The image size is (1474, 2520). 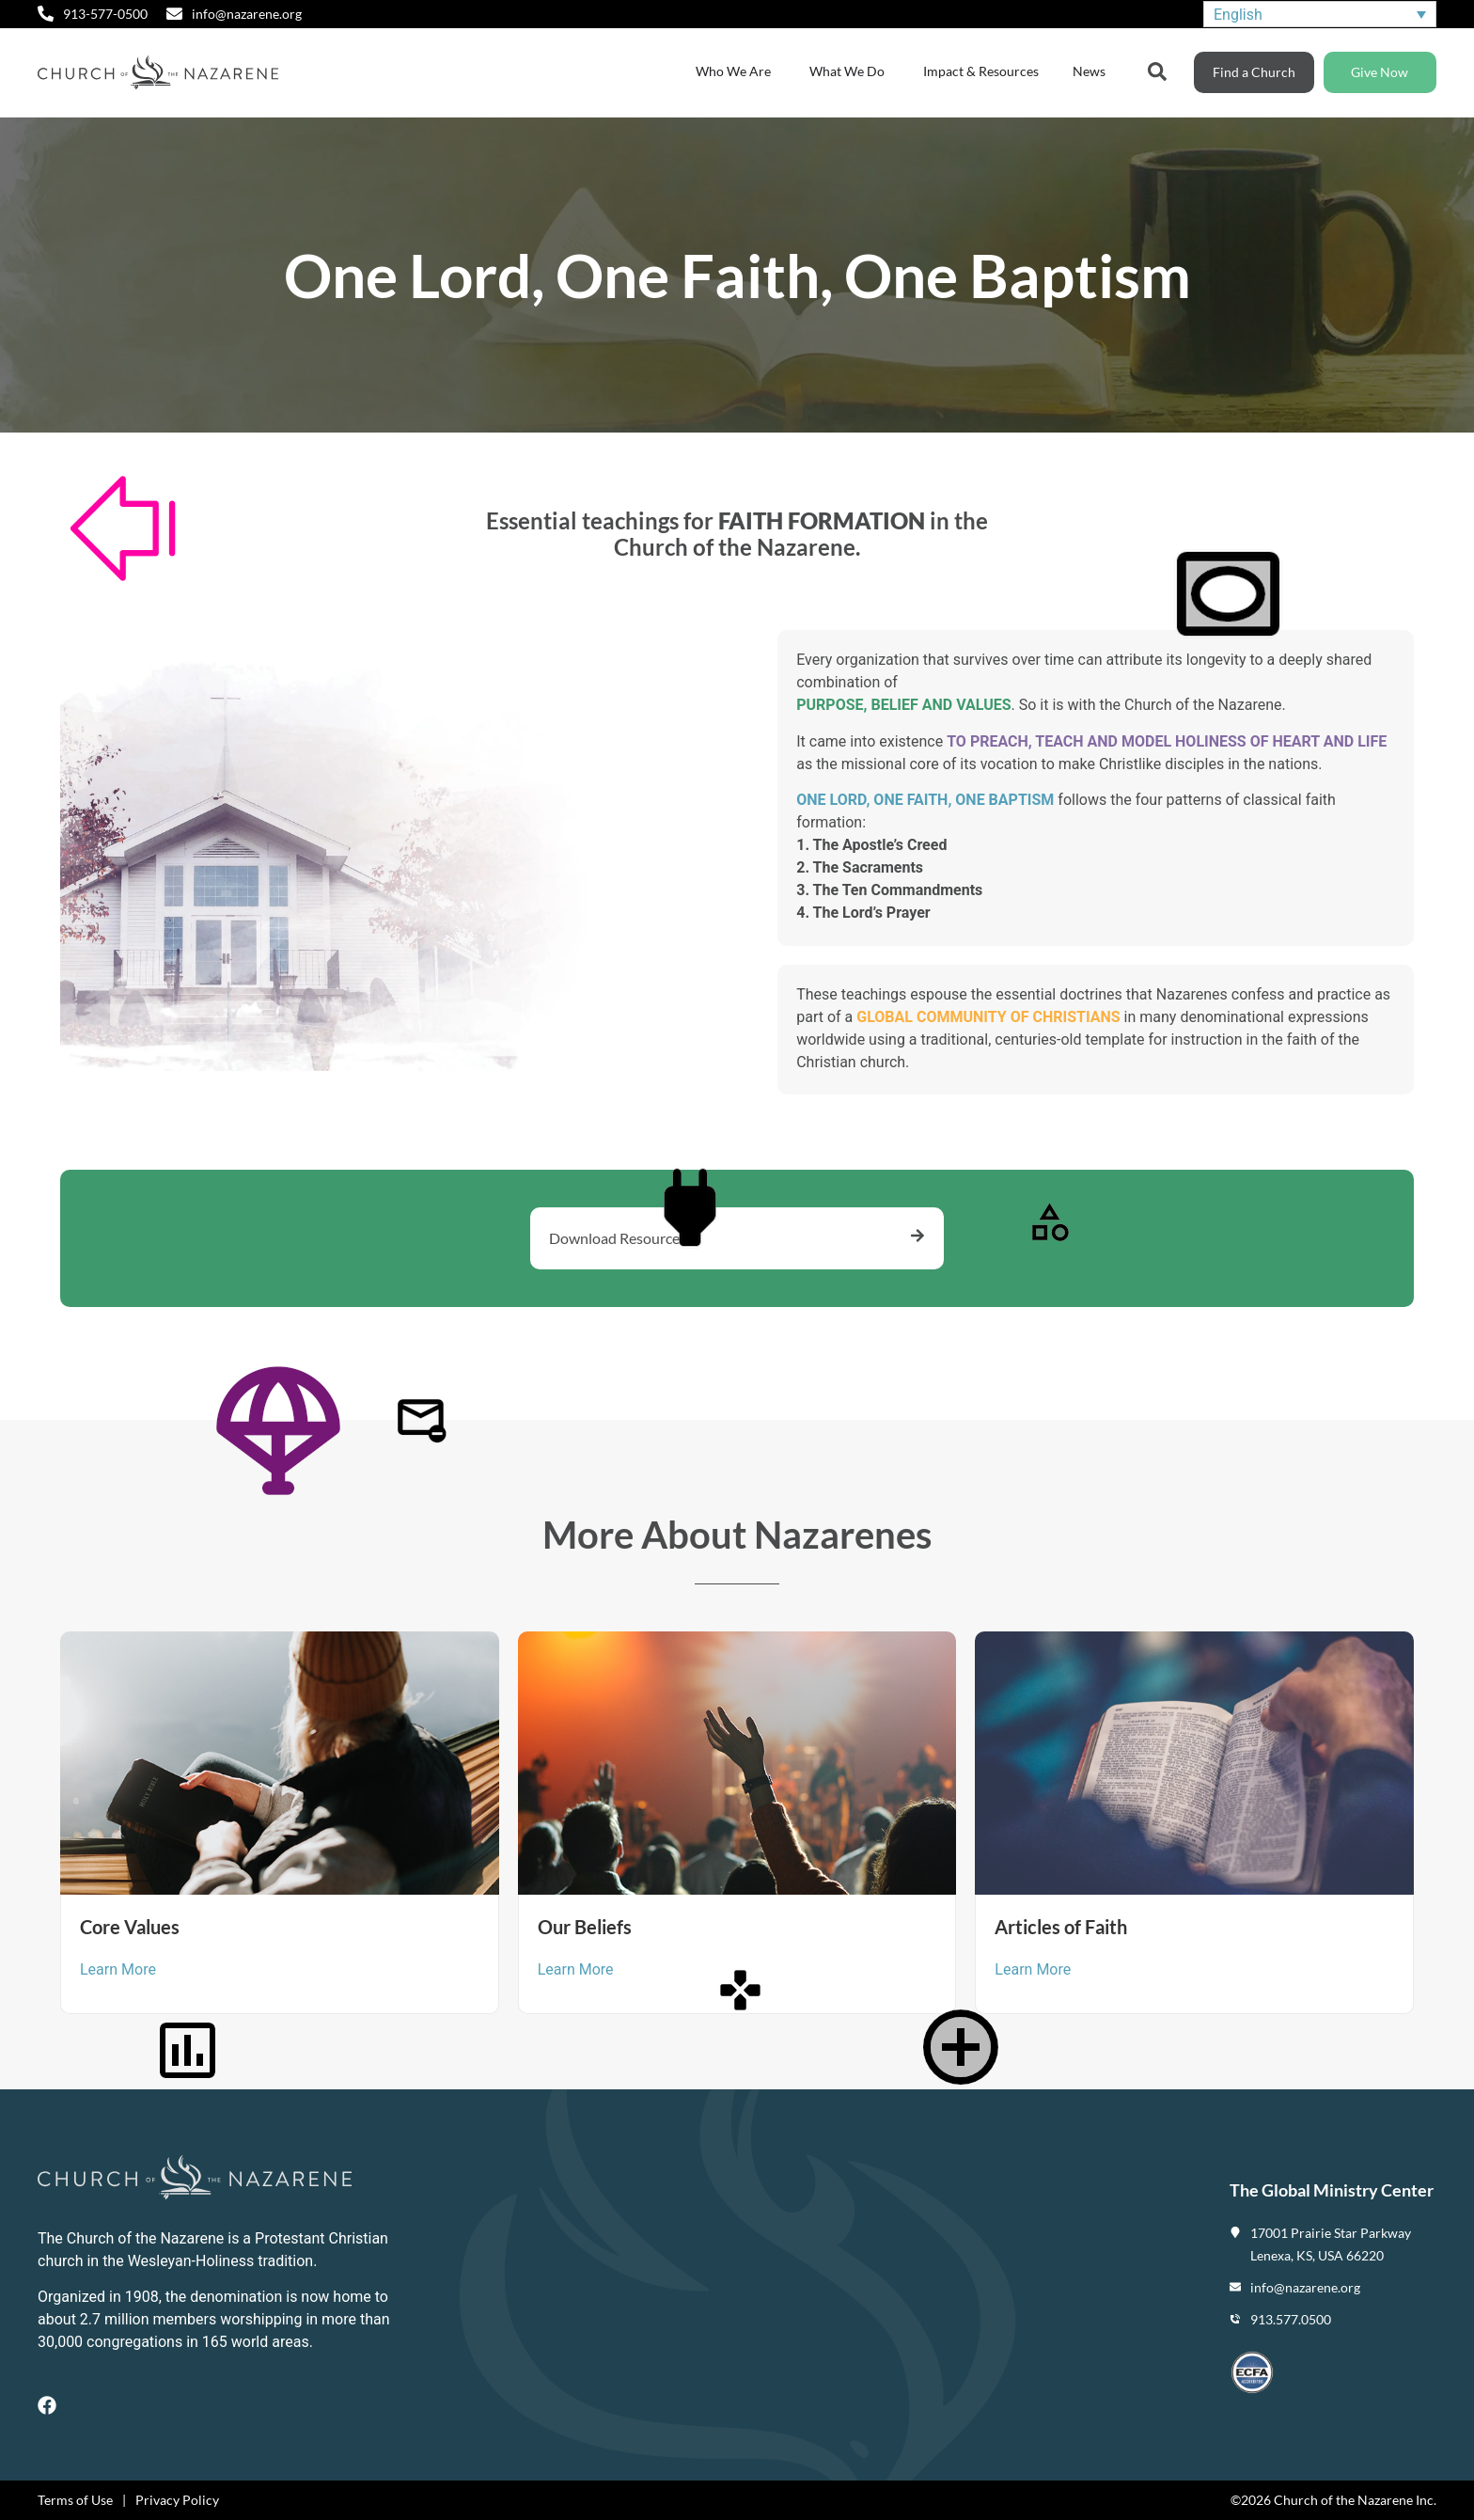 I want to click on indicates device is charging or connected to power, so click(x=690, y=1207).